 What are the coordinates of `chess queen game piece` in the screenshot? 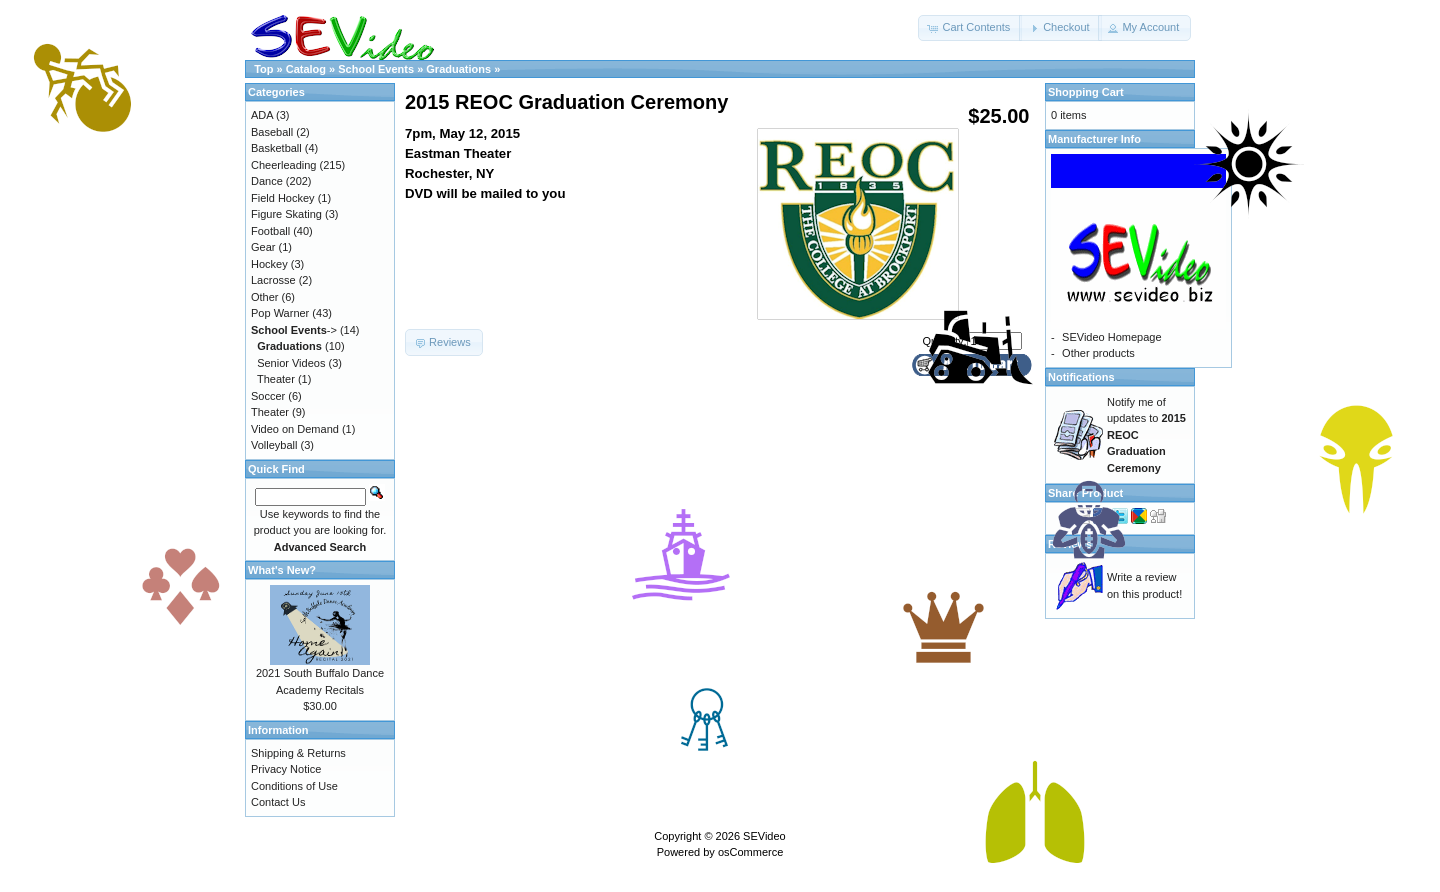 It's located at (943, 621).